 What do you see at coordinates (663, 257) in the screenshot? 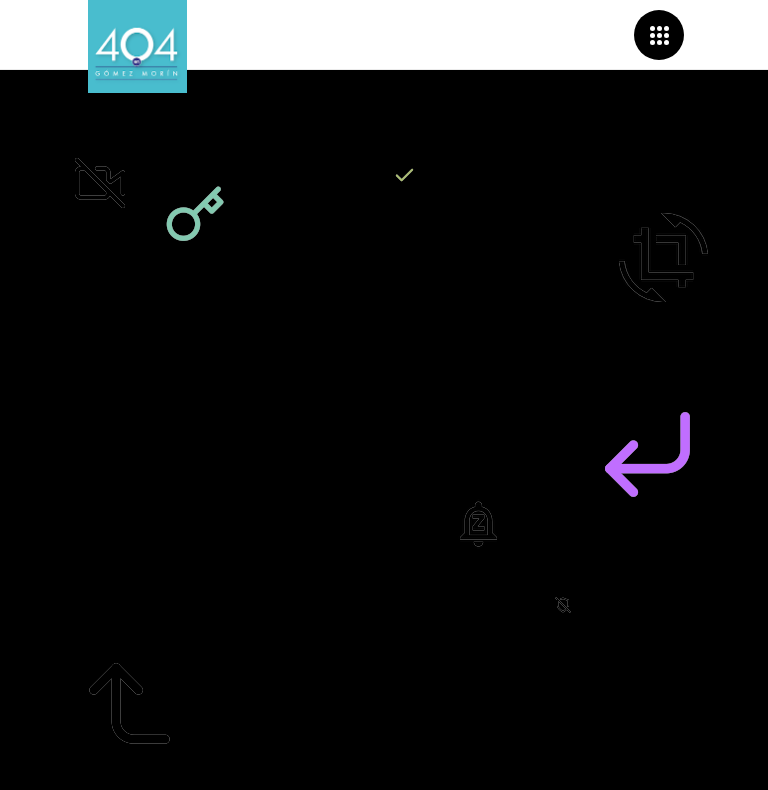
I see `rotate and crop an image` at bounding box center [663, 257].